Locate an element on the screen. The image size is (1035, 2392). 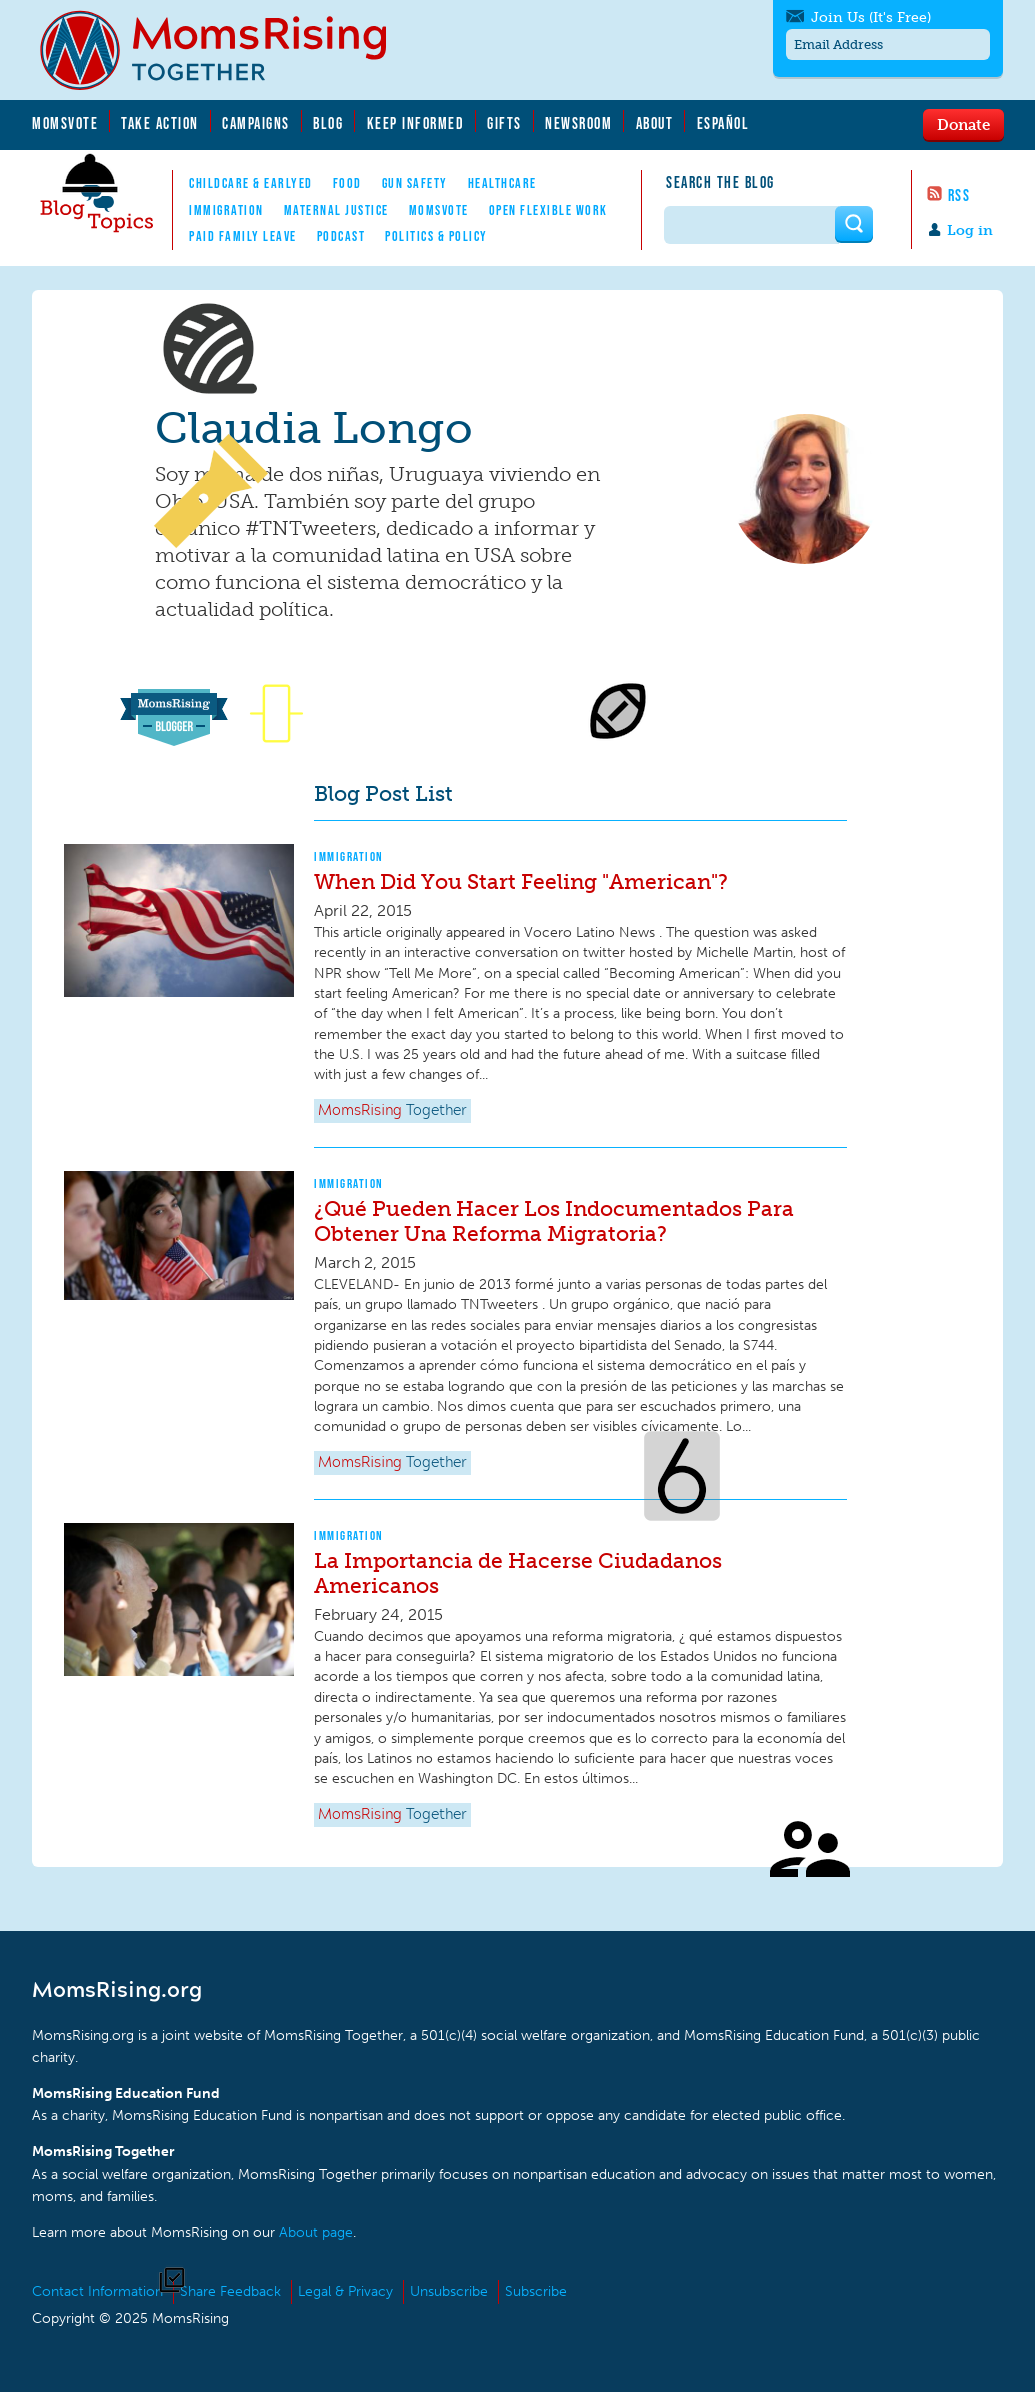
align object to vertical center is located at coordinates (276, 713).